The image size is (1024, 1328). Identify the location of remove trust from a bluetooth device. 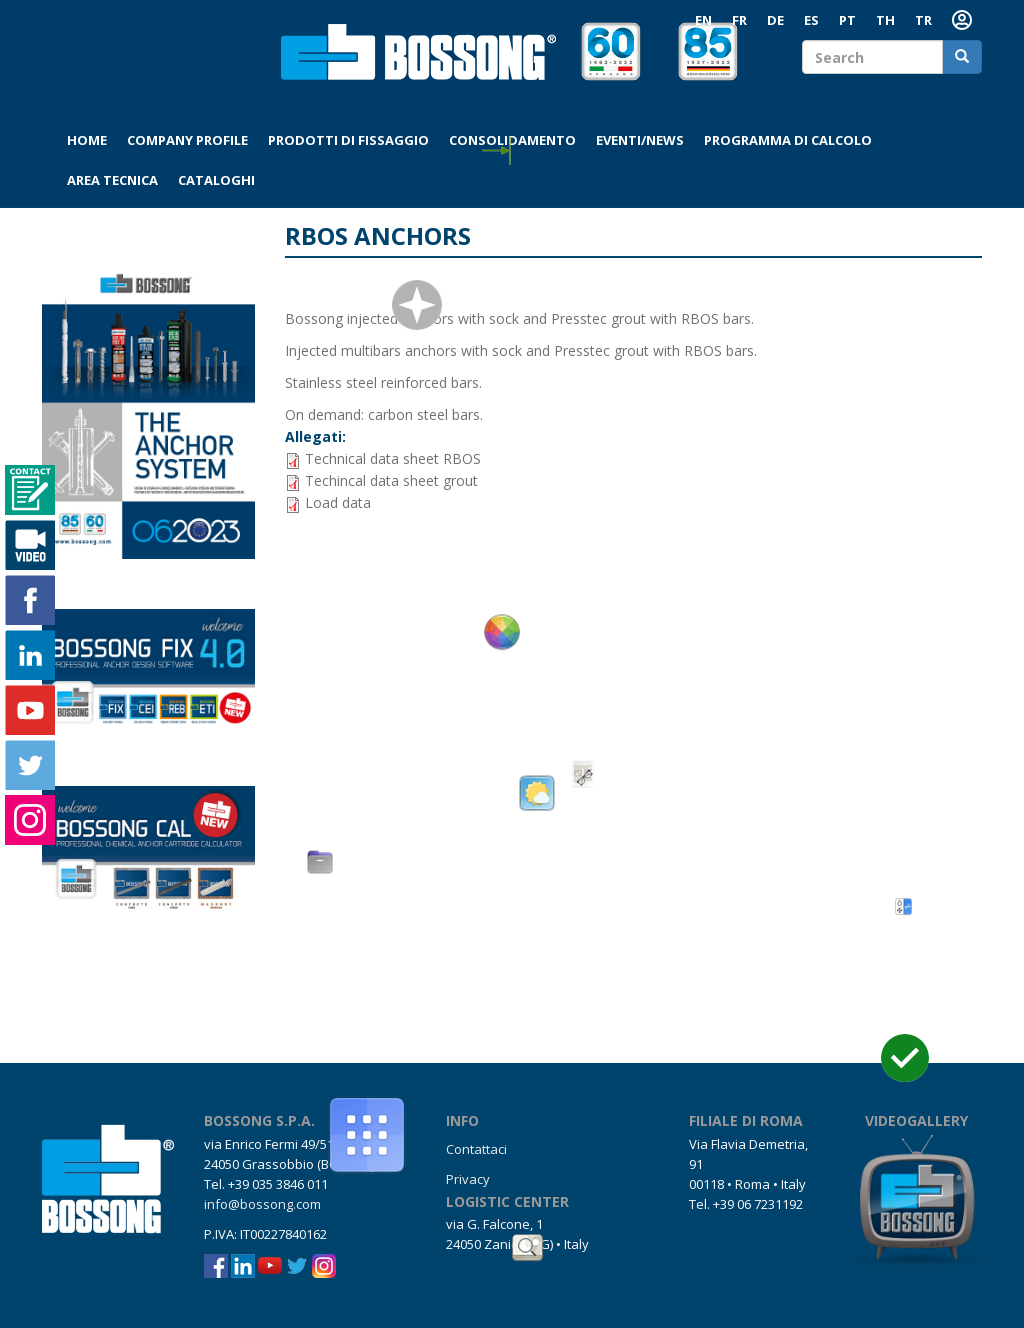
(417, 305).